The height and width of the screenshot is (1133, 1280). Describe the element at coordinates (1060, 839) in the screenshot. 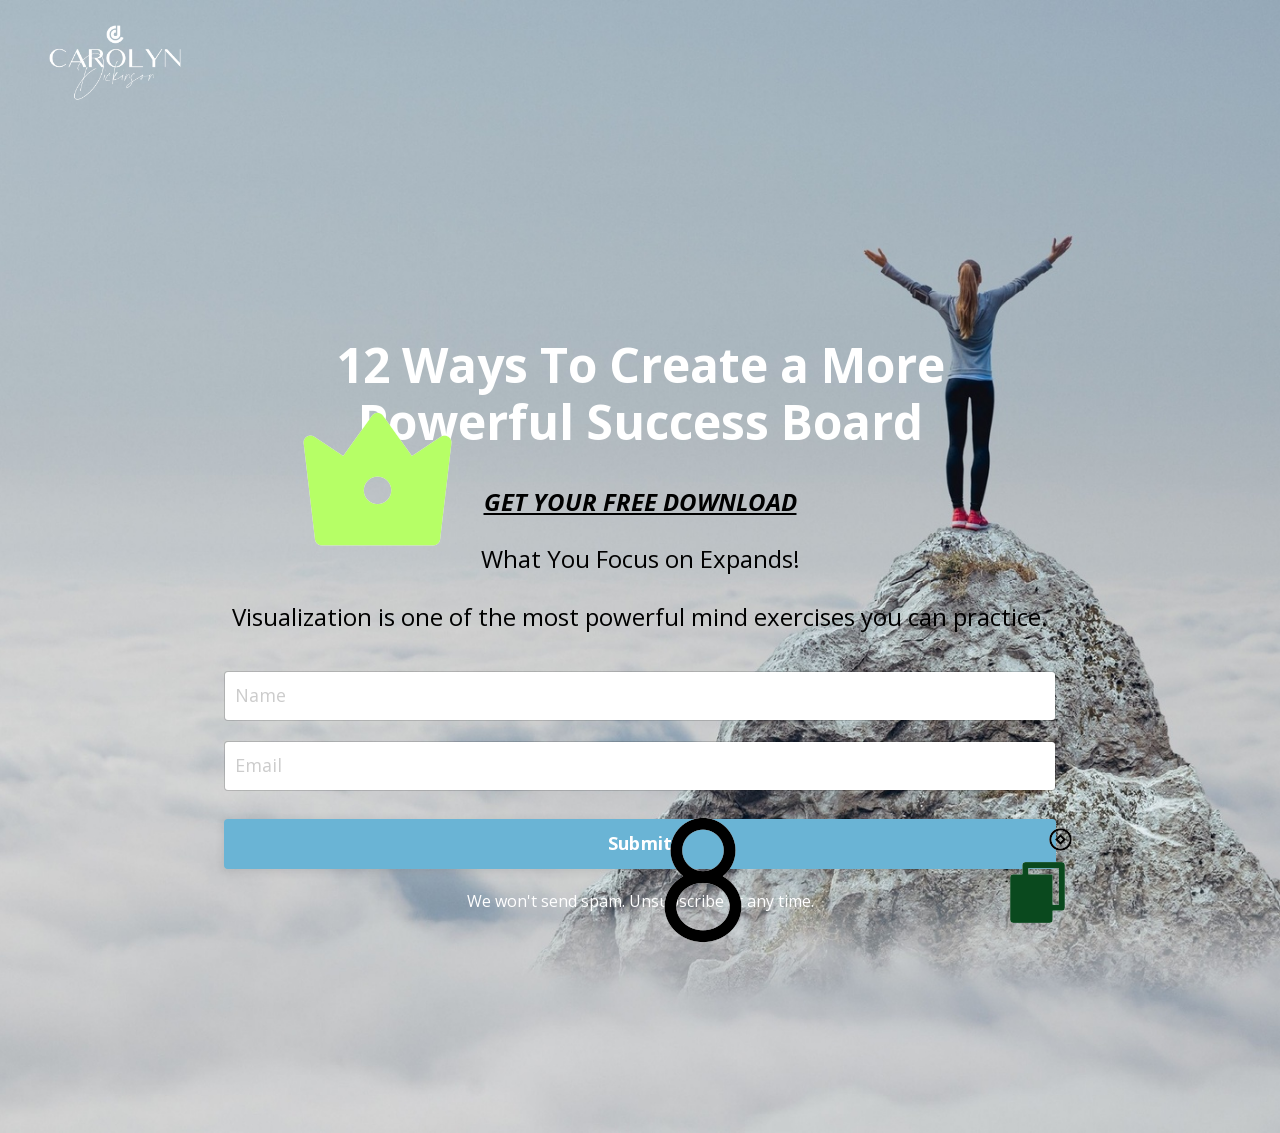

I see `view in-app currency or coin balance` at that location.